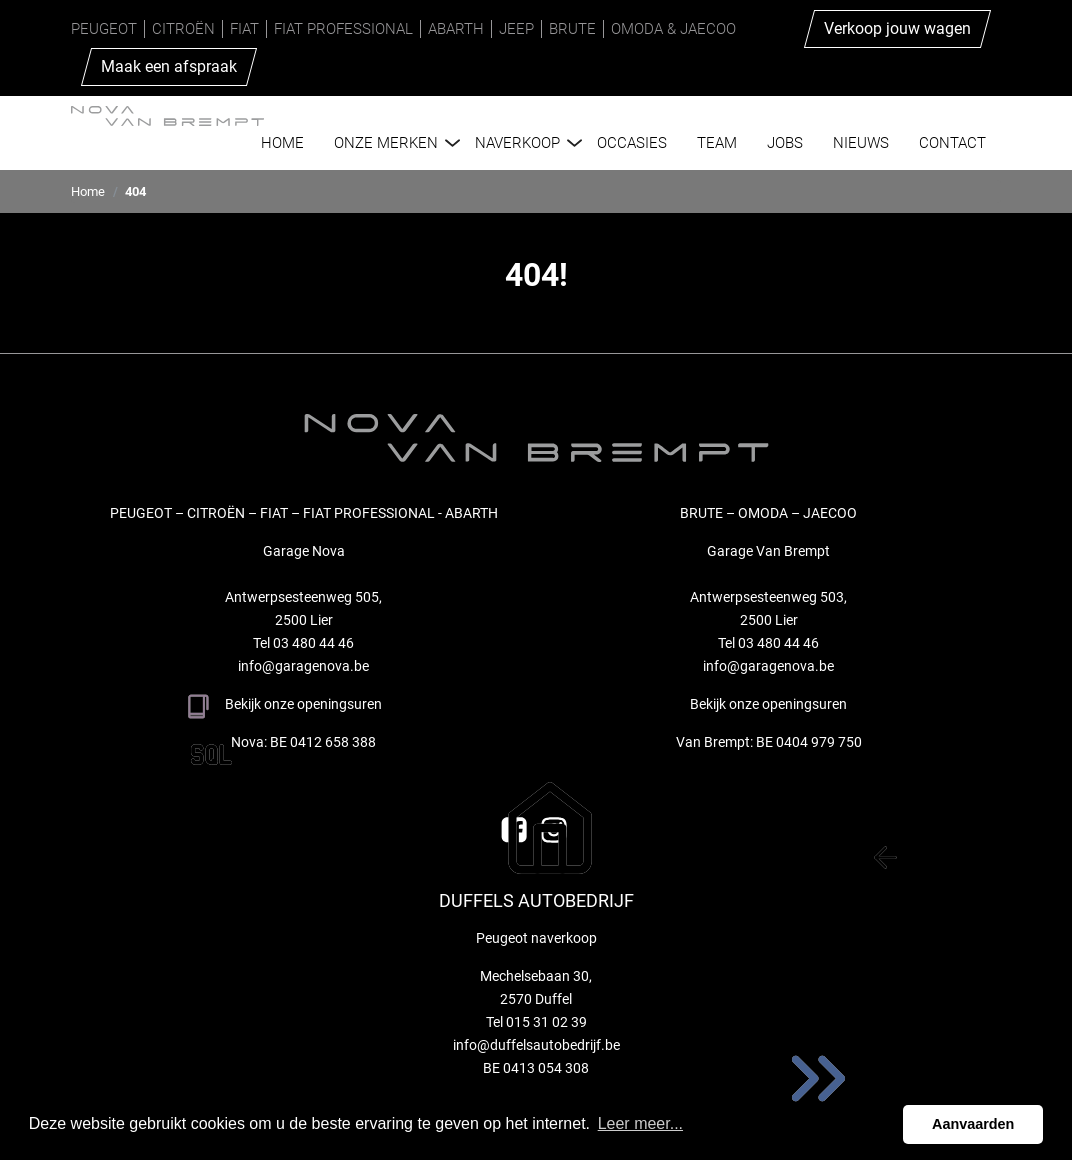 The width and height of the screenshot is (1072, 1160). Describe the element at coordinates (885, 857) in the screenshot. I see `go back to the previous screen` at that location.